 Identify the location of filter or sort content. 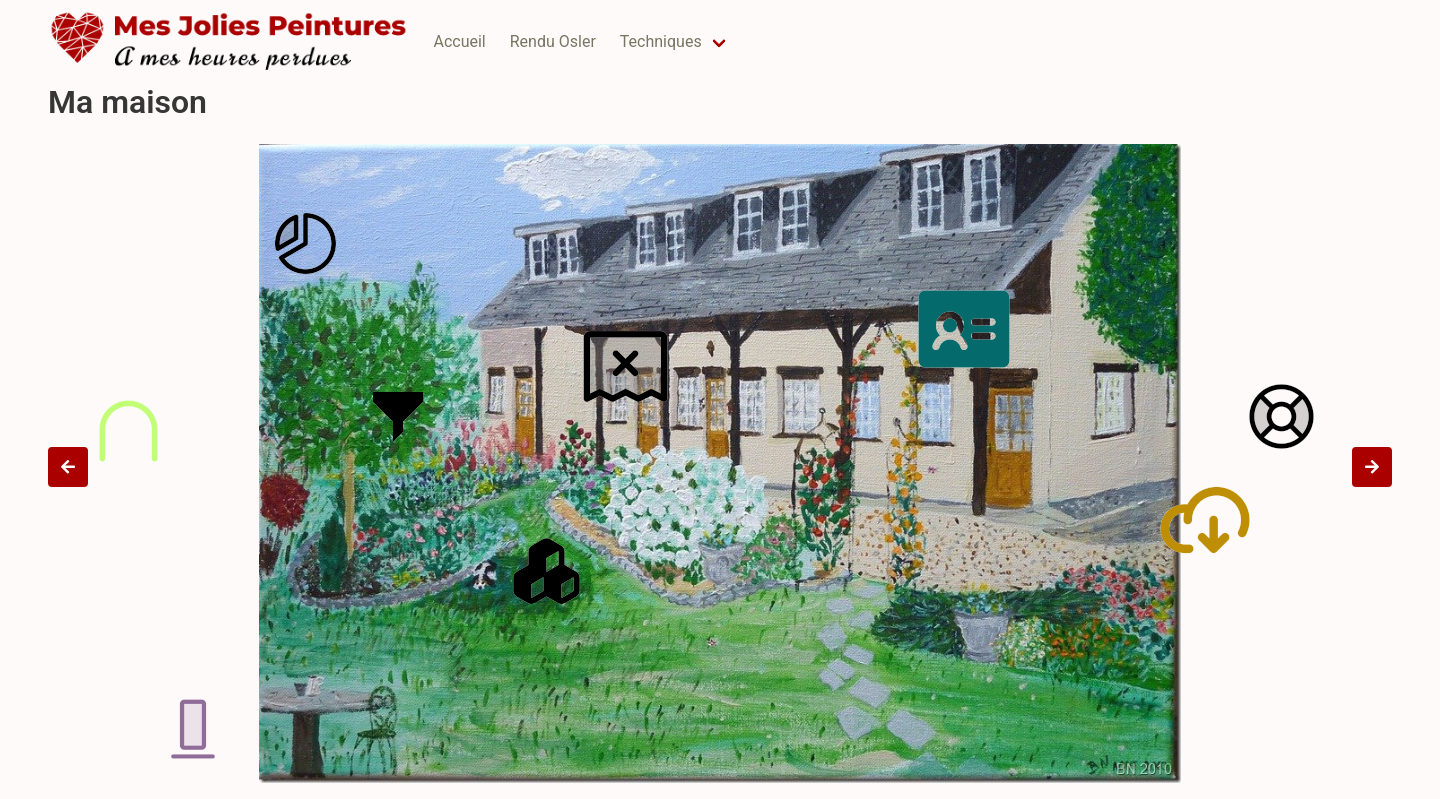
(398, 417).